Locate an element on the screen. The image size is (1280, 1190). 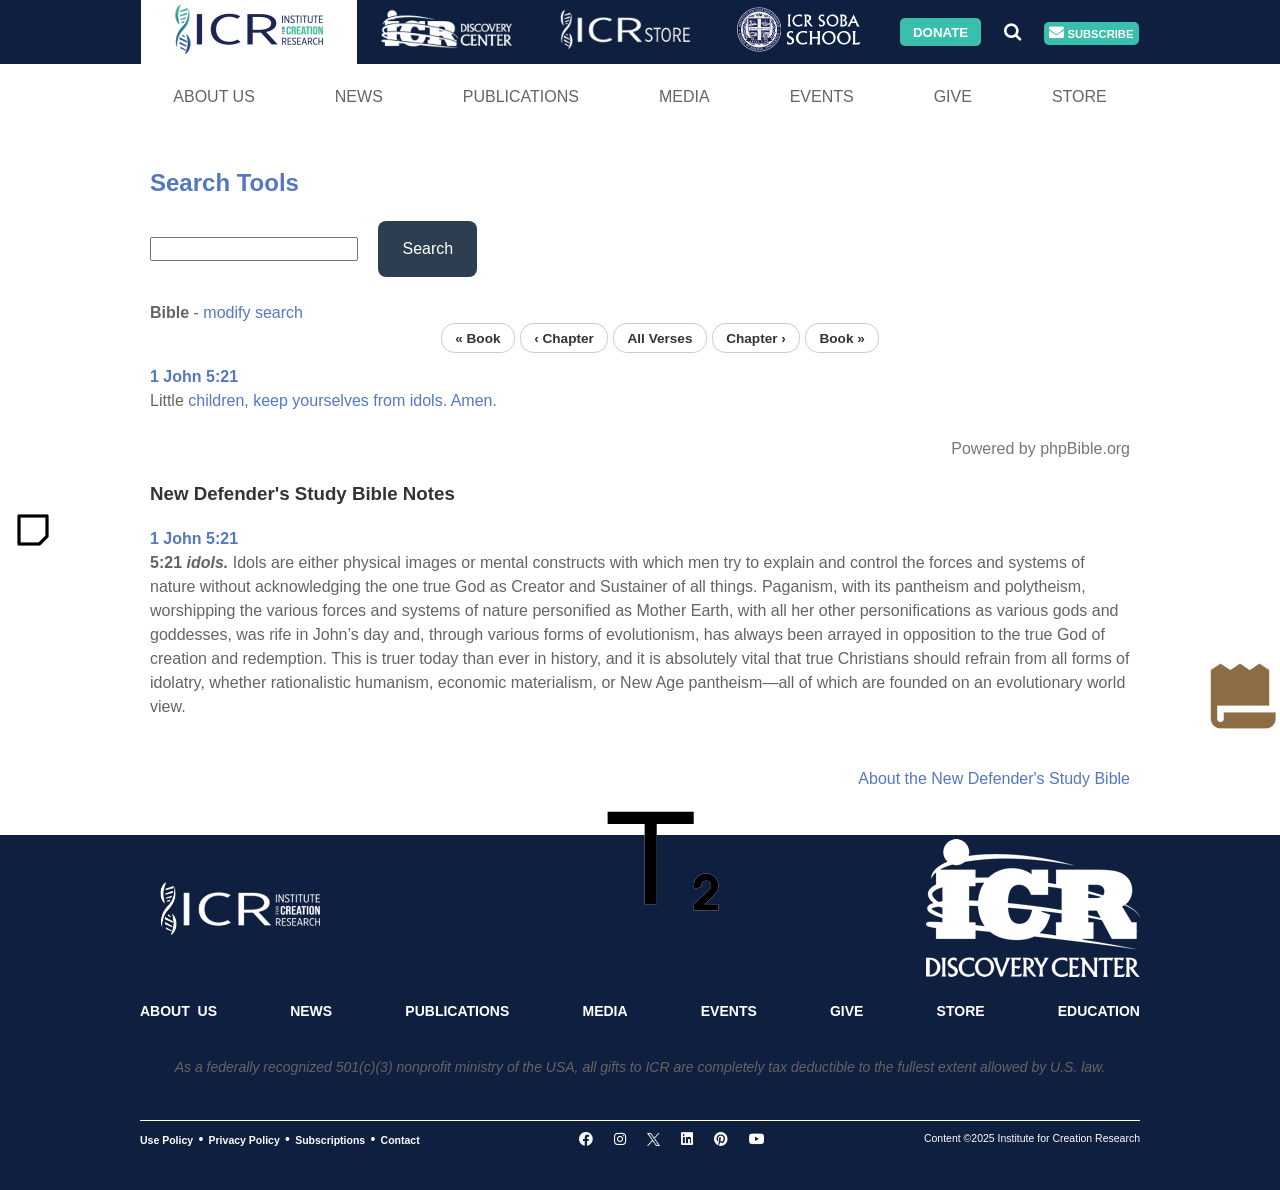
format text as subscript is located at coordinates (663, 861).